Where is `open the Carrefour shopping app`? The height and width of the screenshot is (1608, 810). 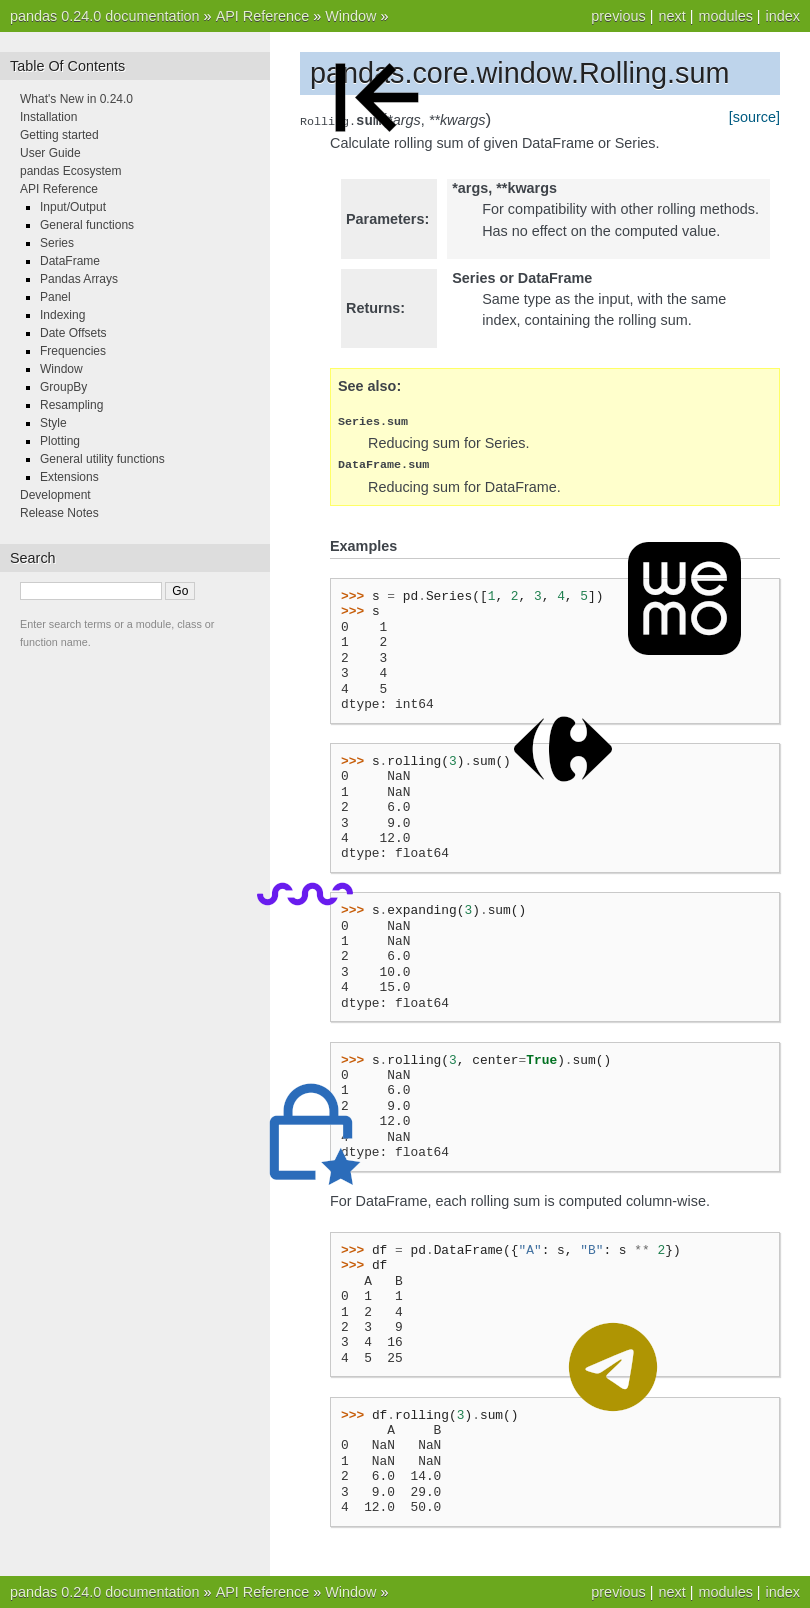 open the Carrefour shopping app is located at coordinates (563, 749).